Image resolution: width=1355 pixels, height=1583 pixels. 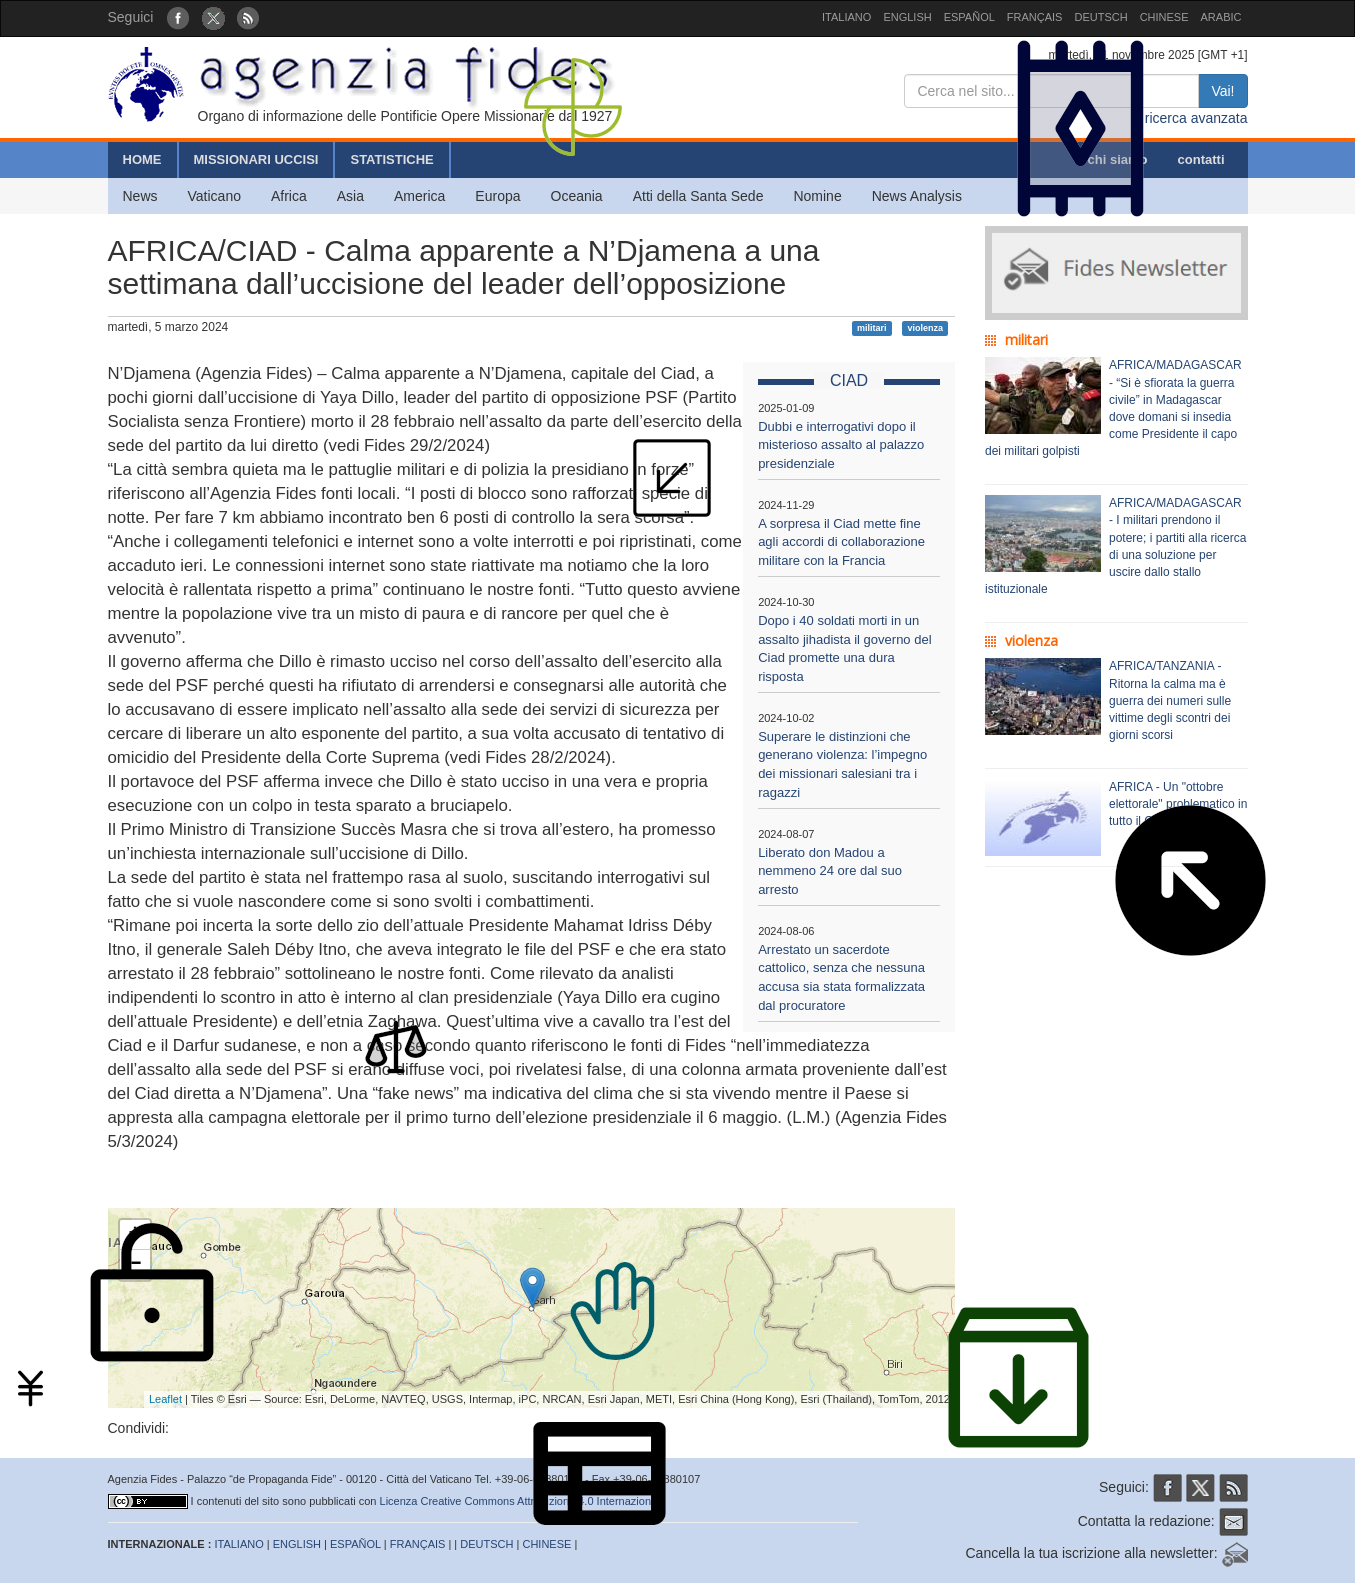 I want to click on access legal or terms of service information, so click(x=396, y=1047).